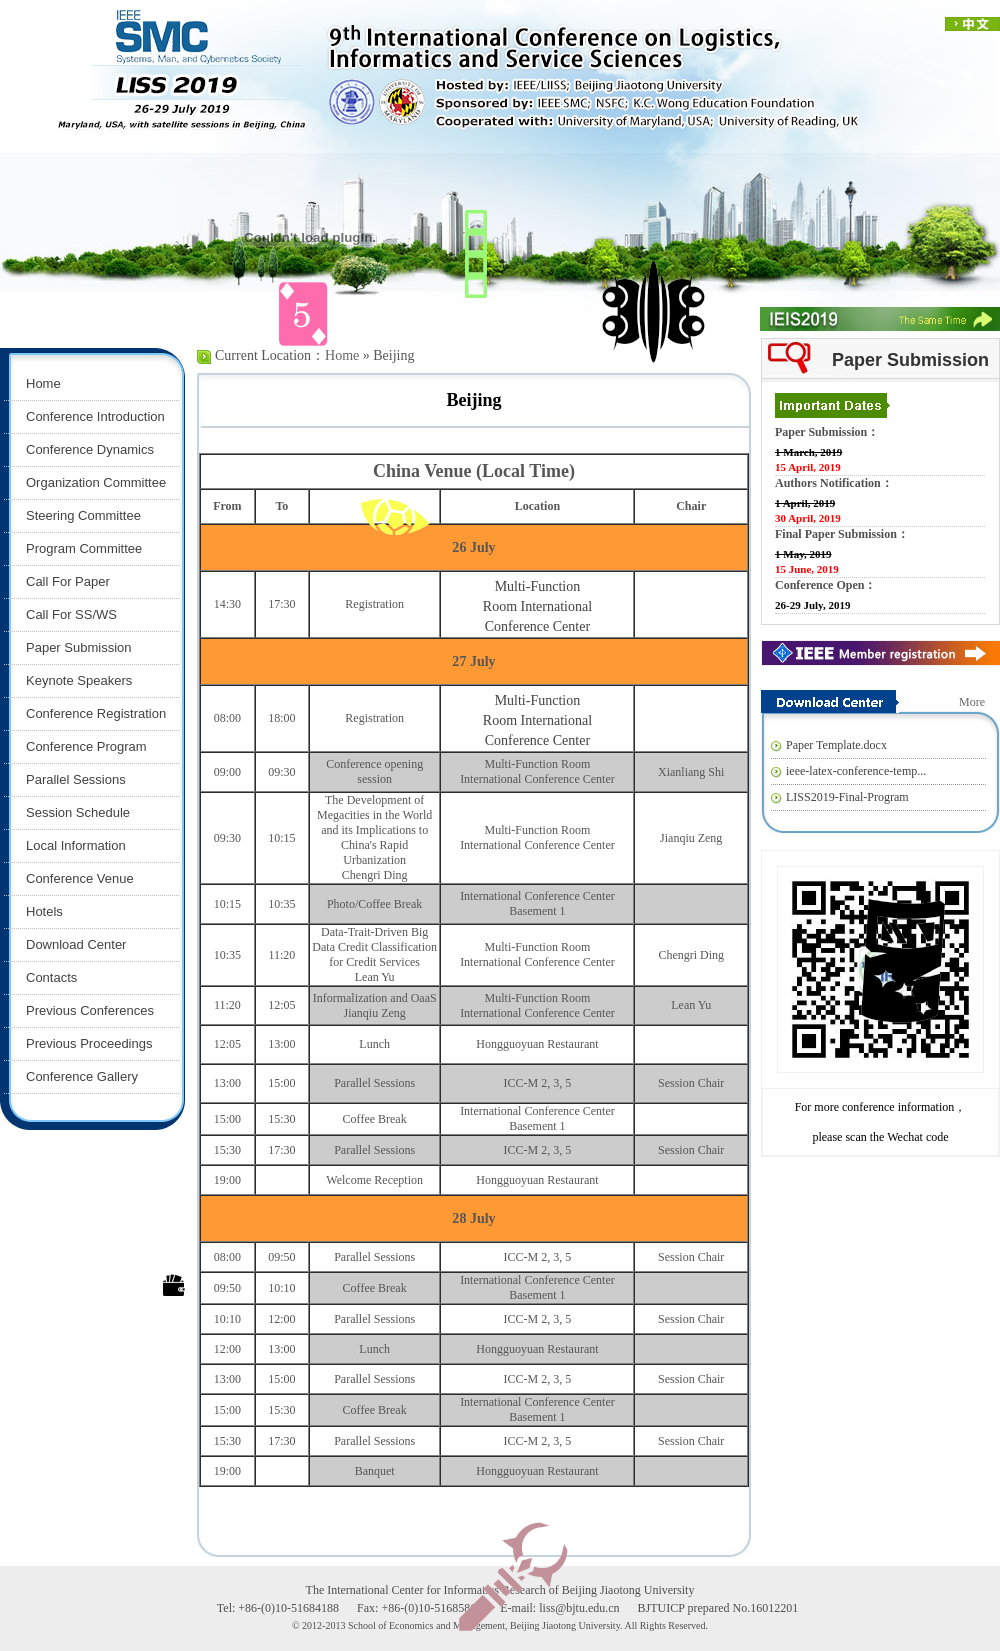  I want to click on place a brick or building block, so click(476, 254).